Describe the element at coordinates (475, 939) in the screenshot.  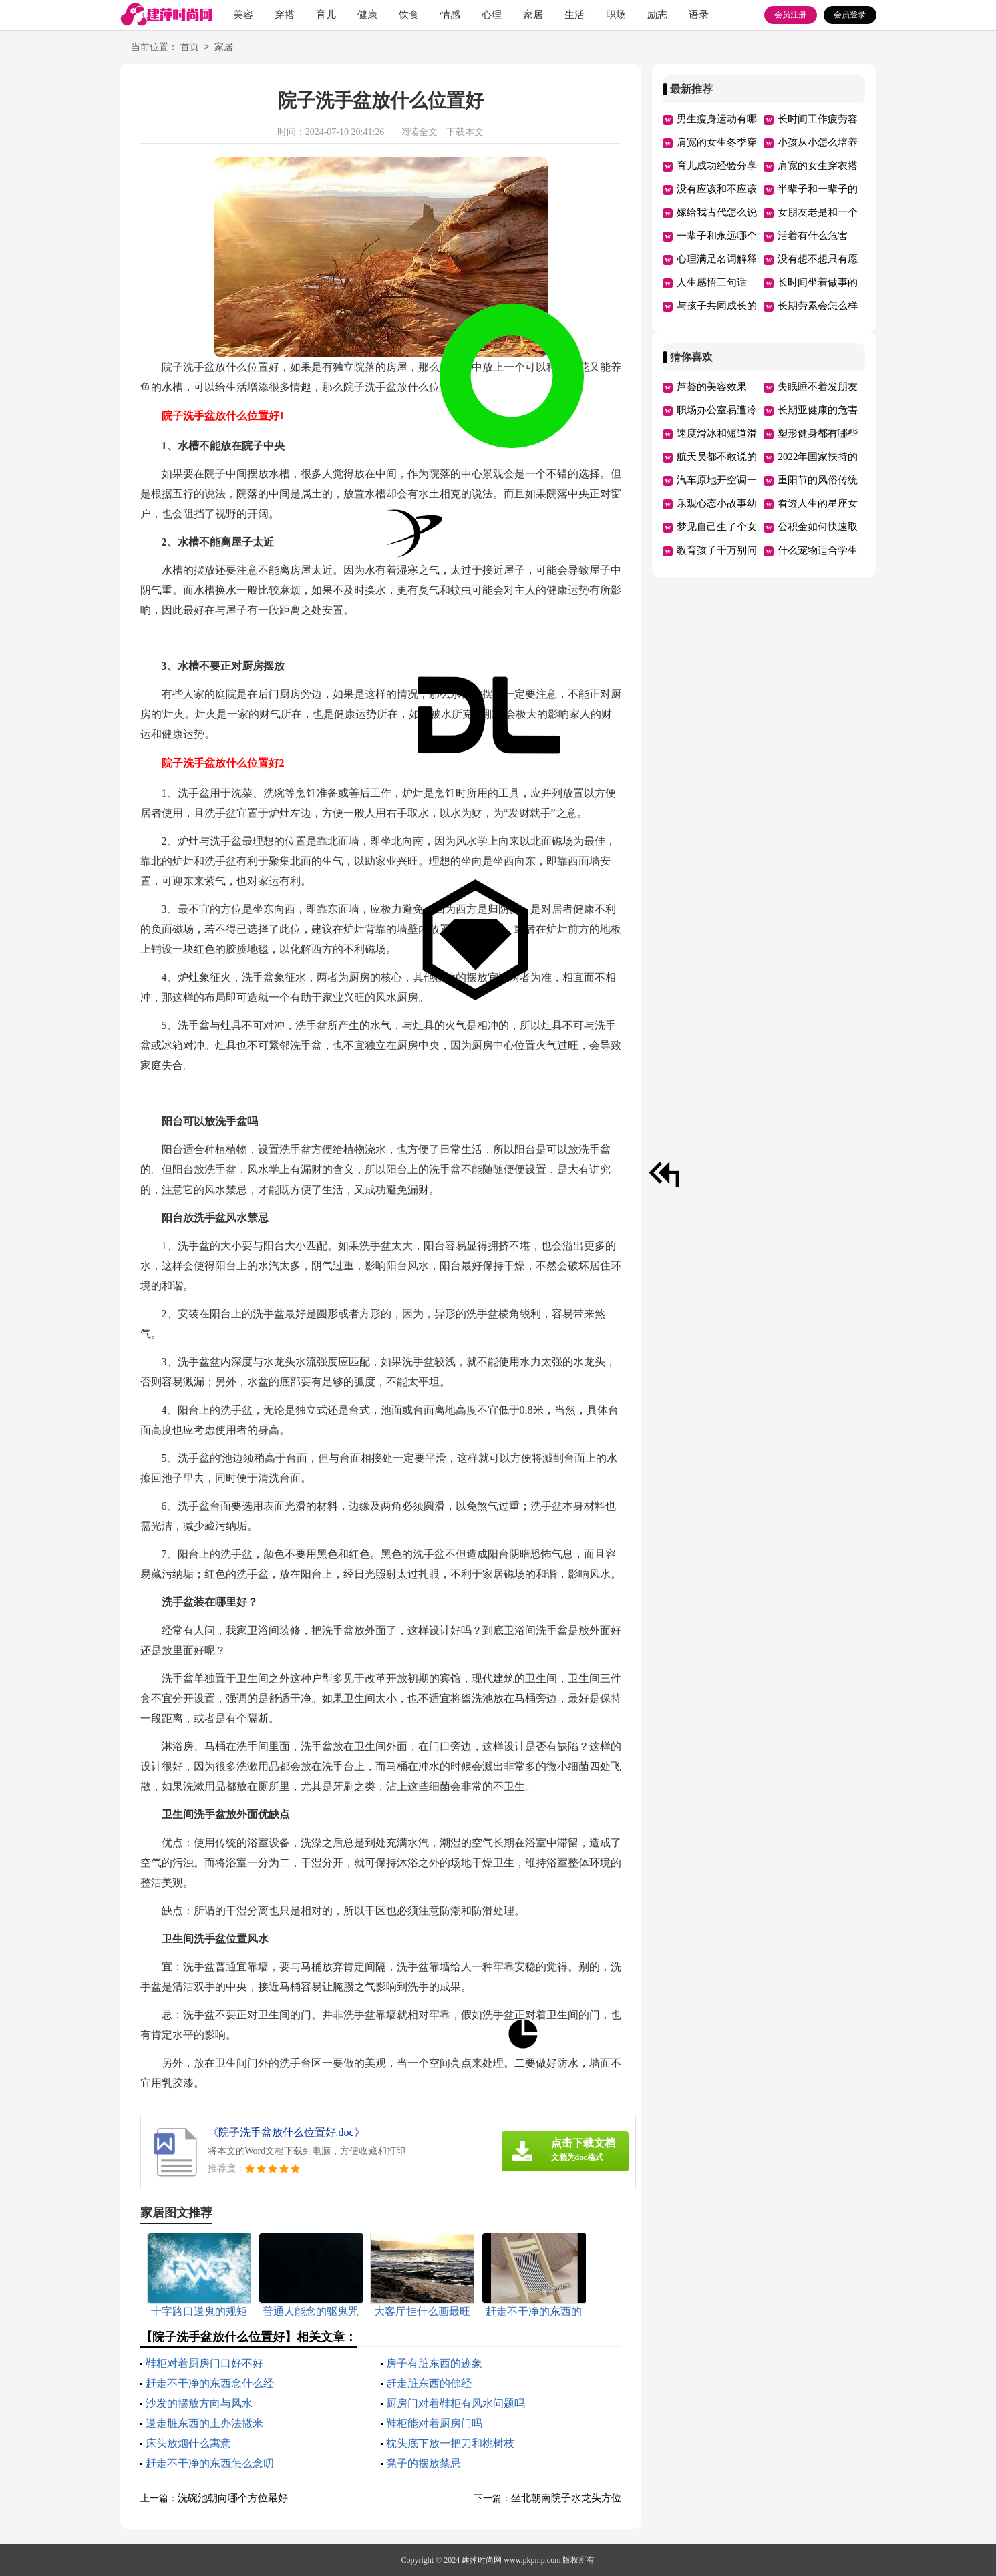
I see `visit the RubyGems package repository` at that location.